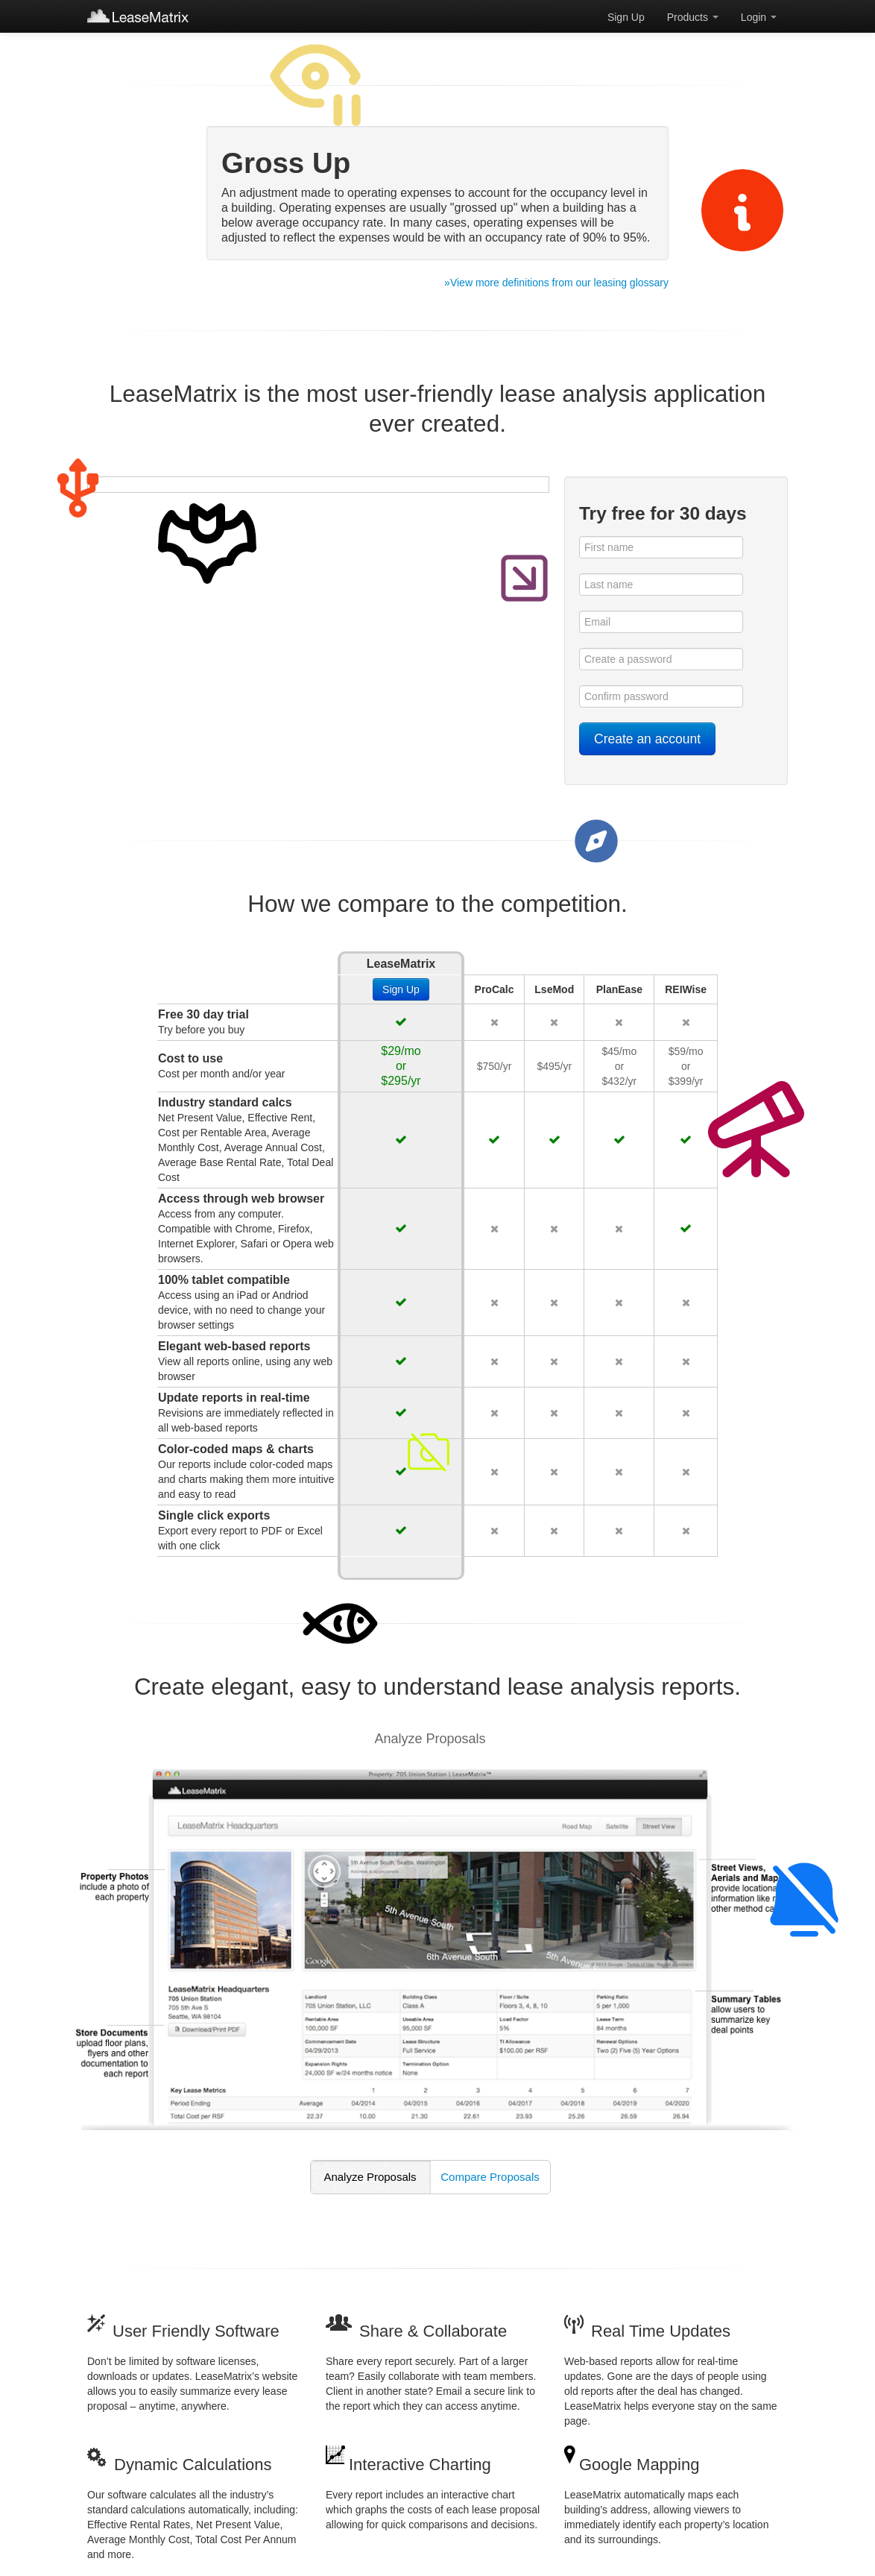 Image resolution: width=875 pixels, height=2576 pixels. I want to click on camera access is disabled, so click(429, 1452).